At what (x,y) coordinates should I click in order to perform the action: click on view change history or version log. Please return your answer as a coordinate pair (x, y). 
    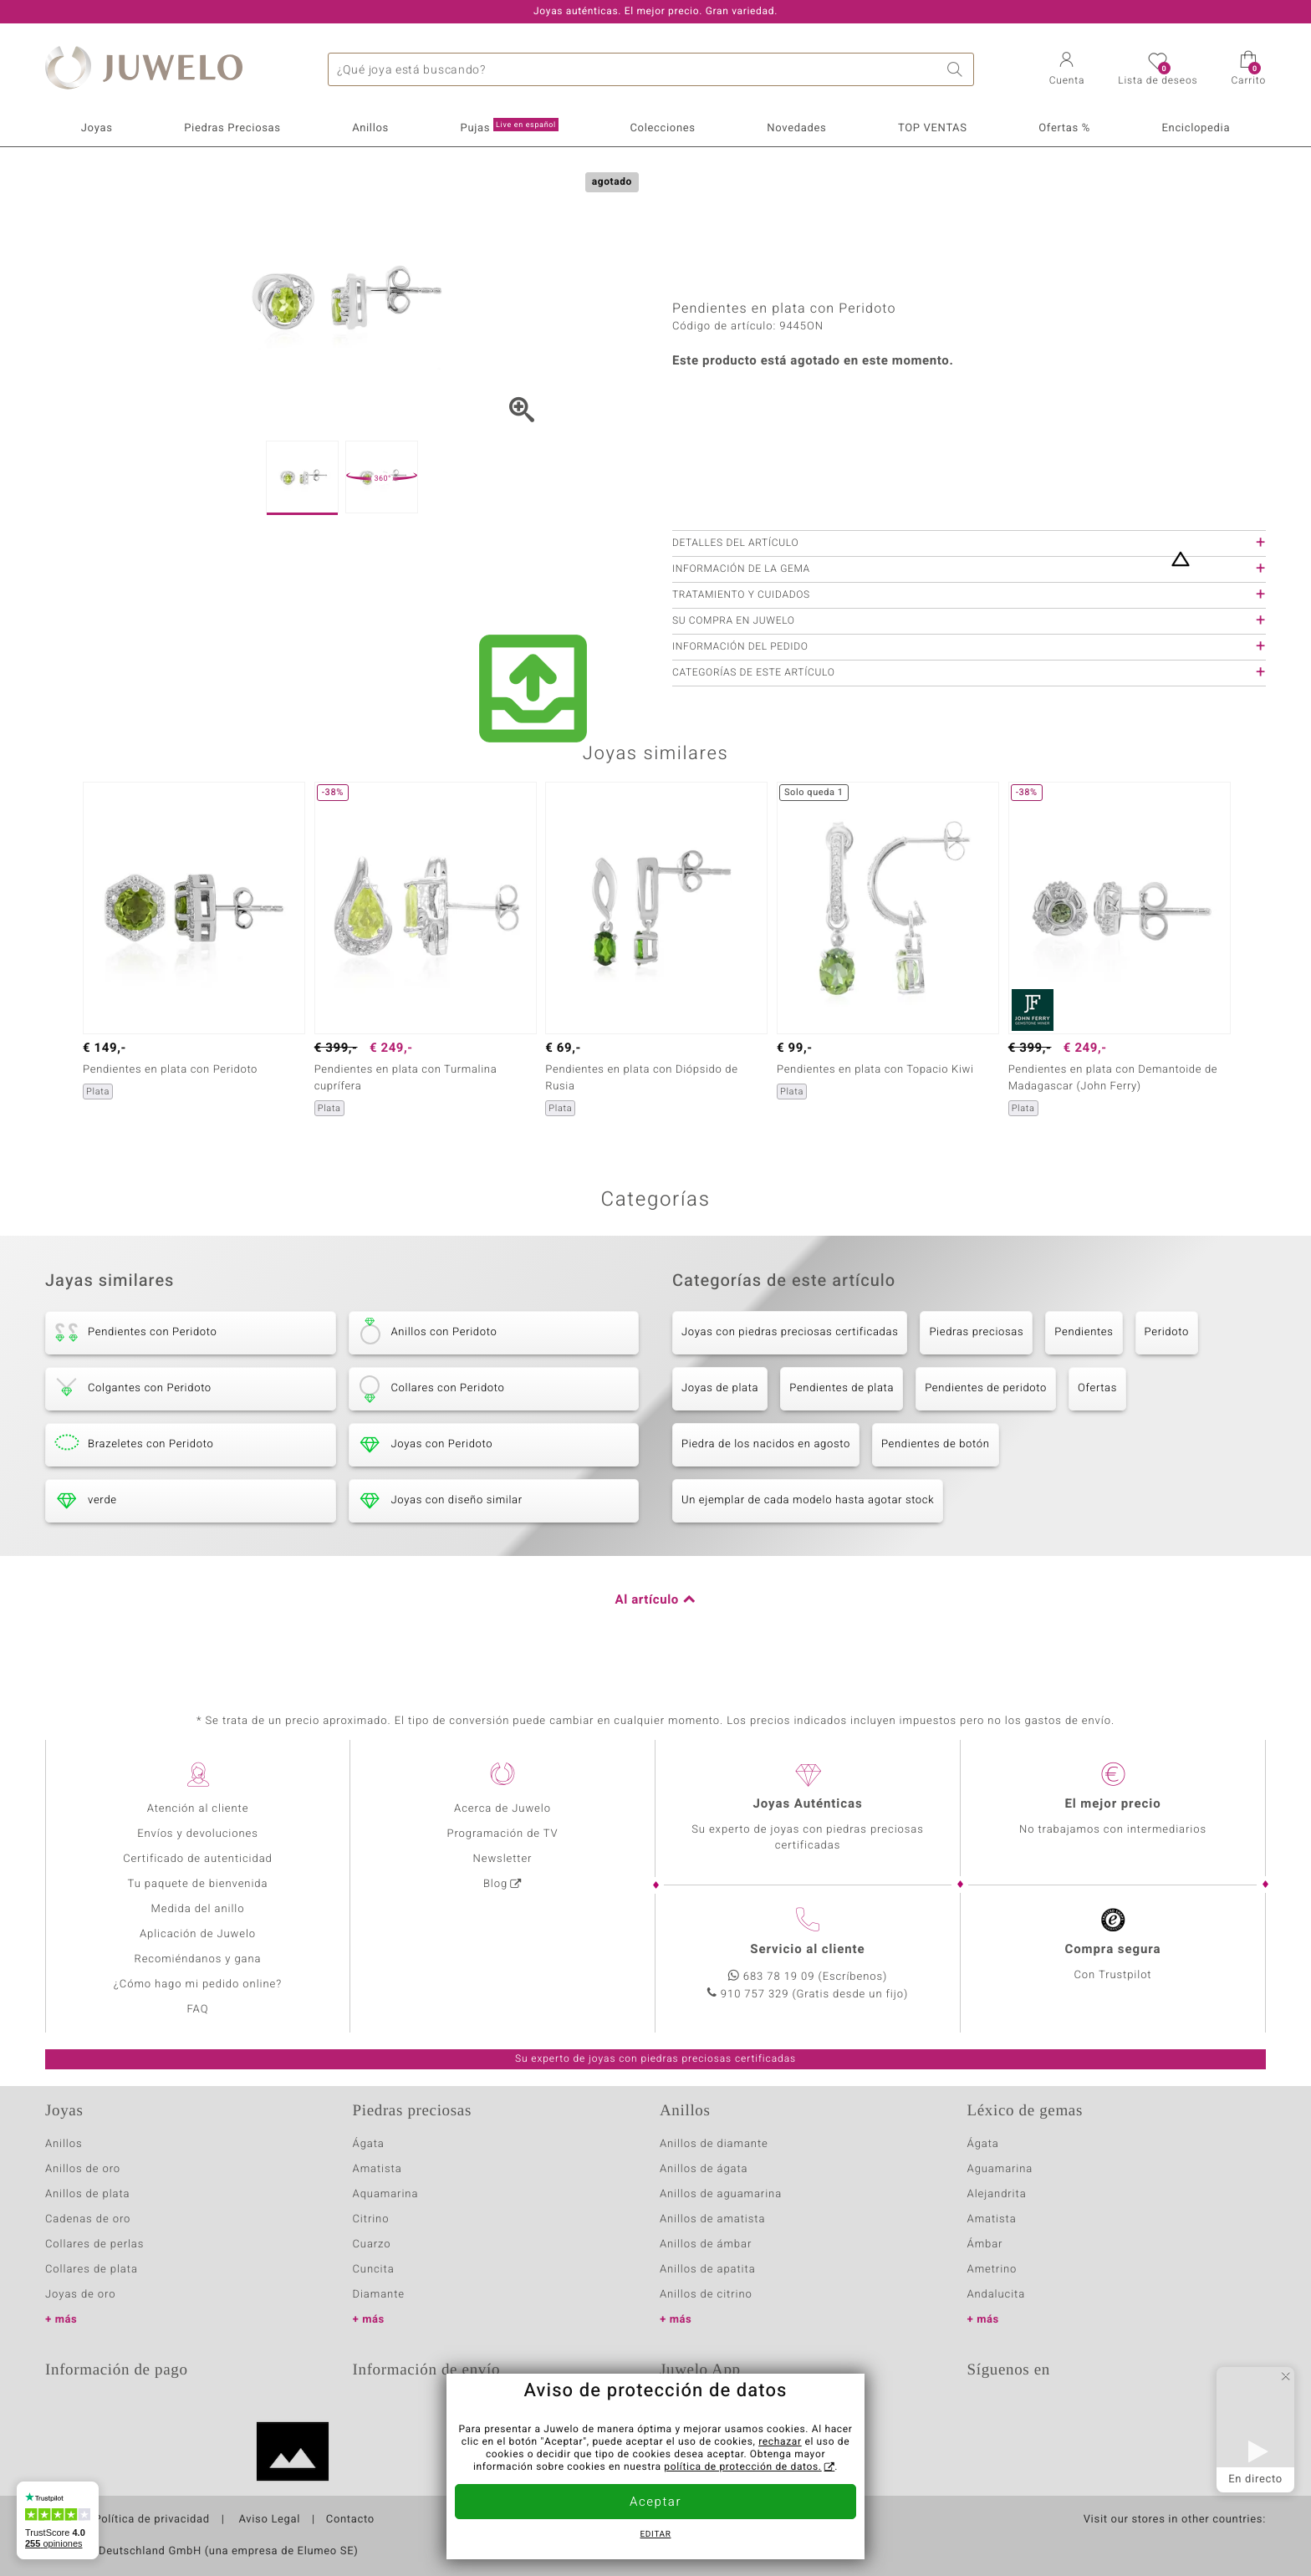
    Looking at the image, I should click on (1181, 559).